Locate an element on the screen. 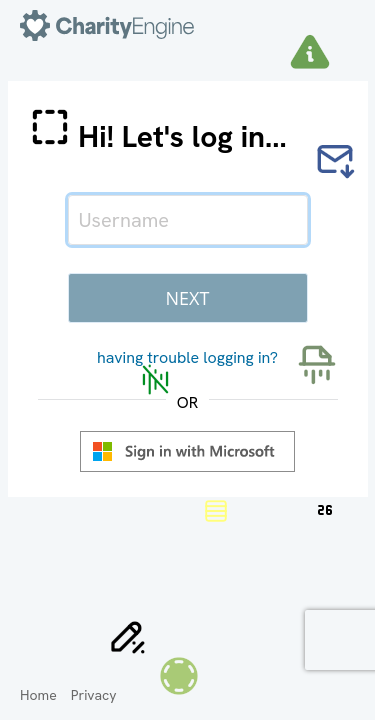  mute or disable audio input is located at coordinates (155, 379).